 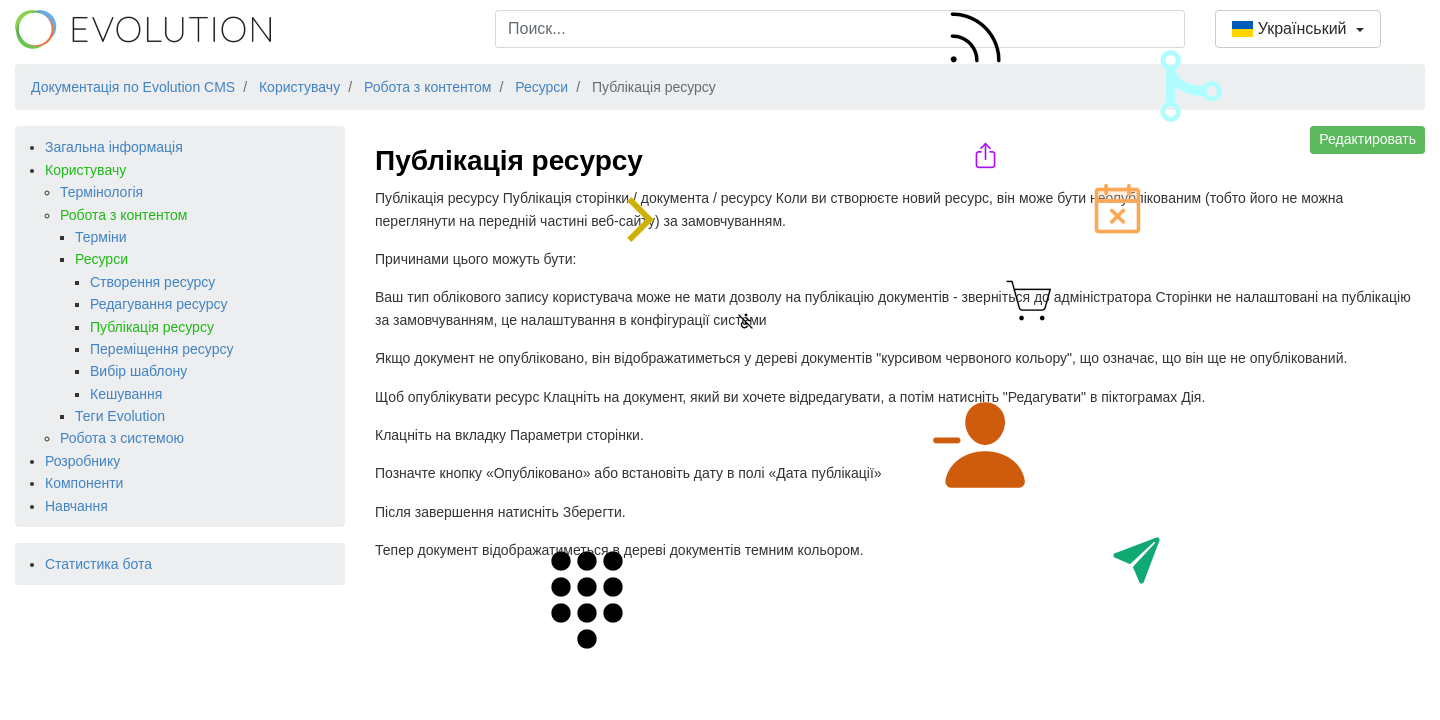 What do you see at coordinates (746, 321) in the screenshot?
I see `indicates location or feature is not wheelchair accessible` at bounding box center [746, 321].